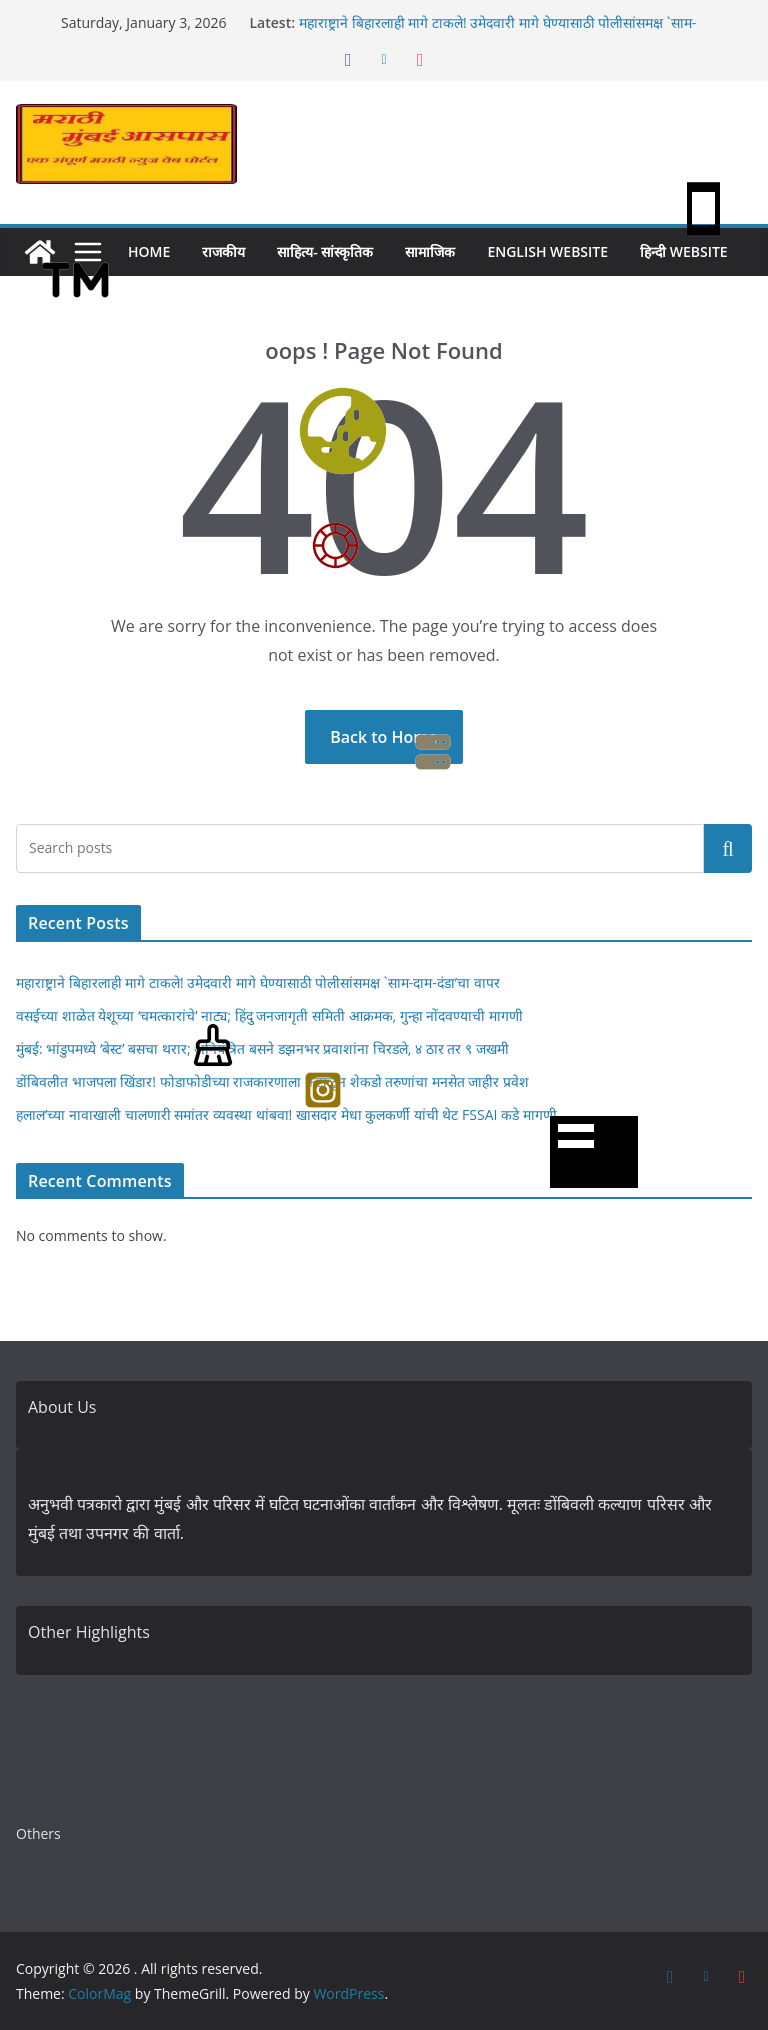 This screenshot has width=768, height=2030. What do you see at coordinates (594, 1152) in the screenshot?
I see `view featured playlist` at bounding box center [594, 1152].